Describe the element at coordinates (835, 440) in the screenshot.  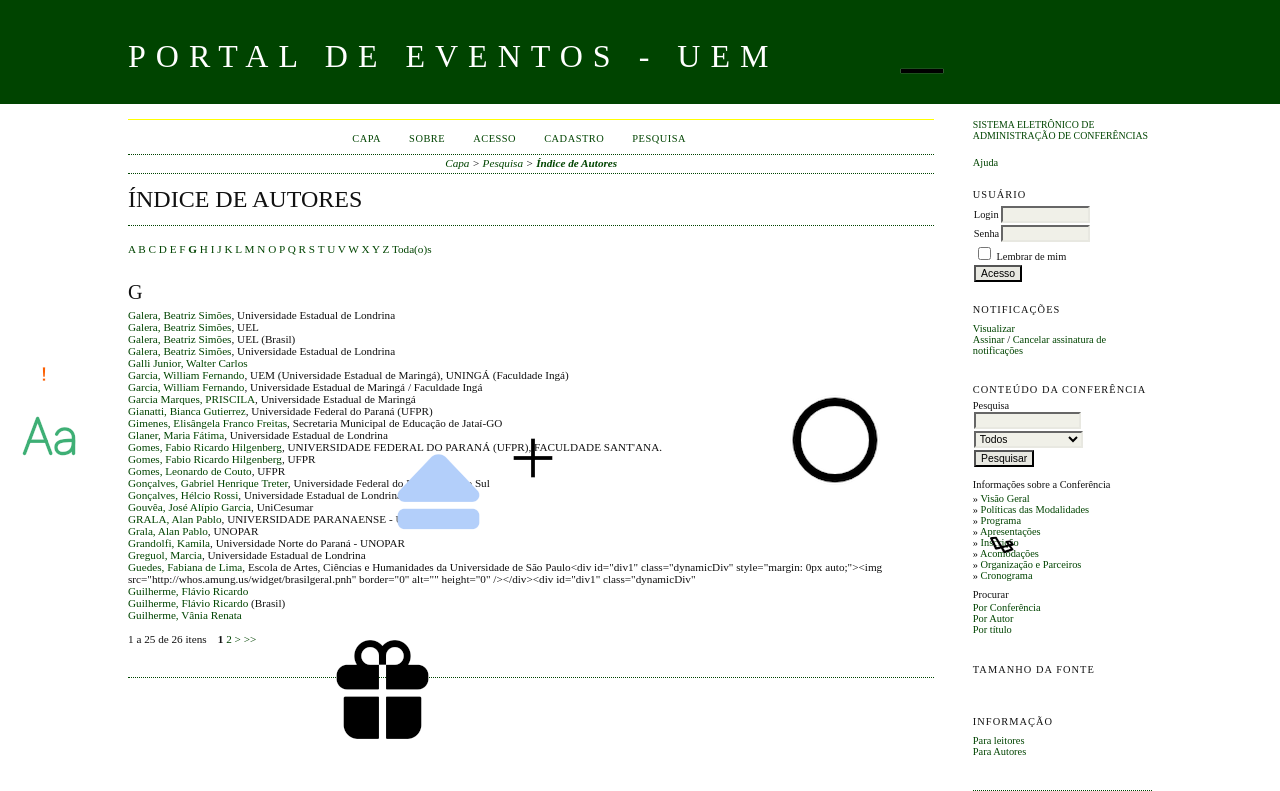
I see `indicates an unselected or empty state` at that location.